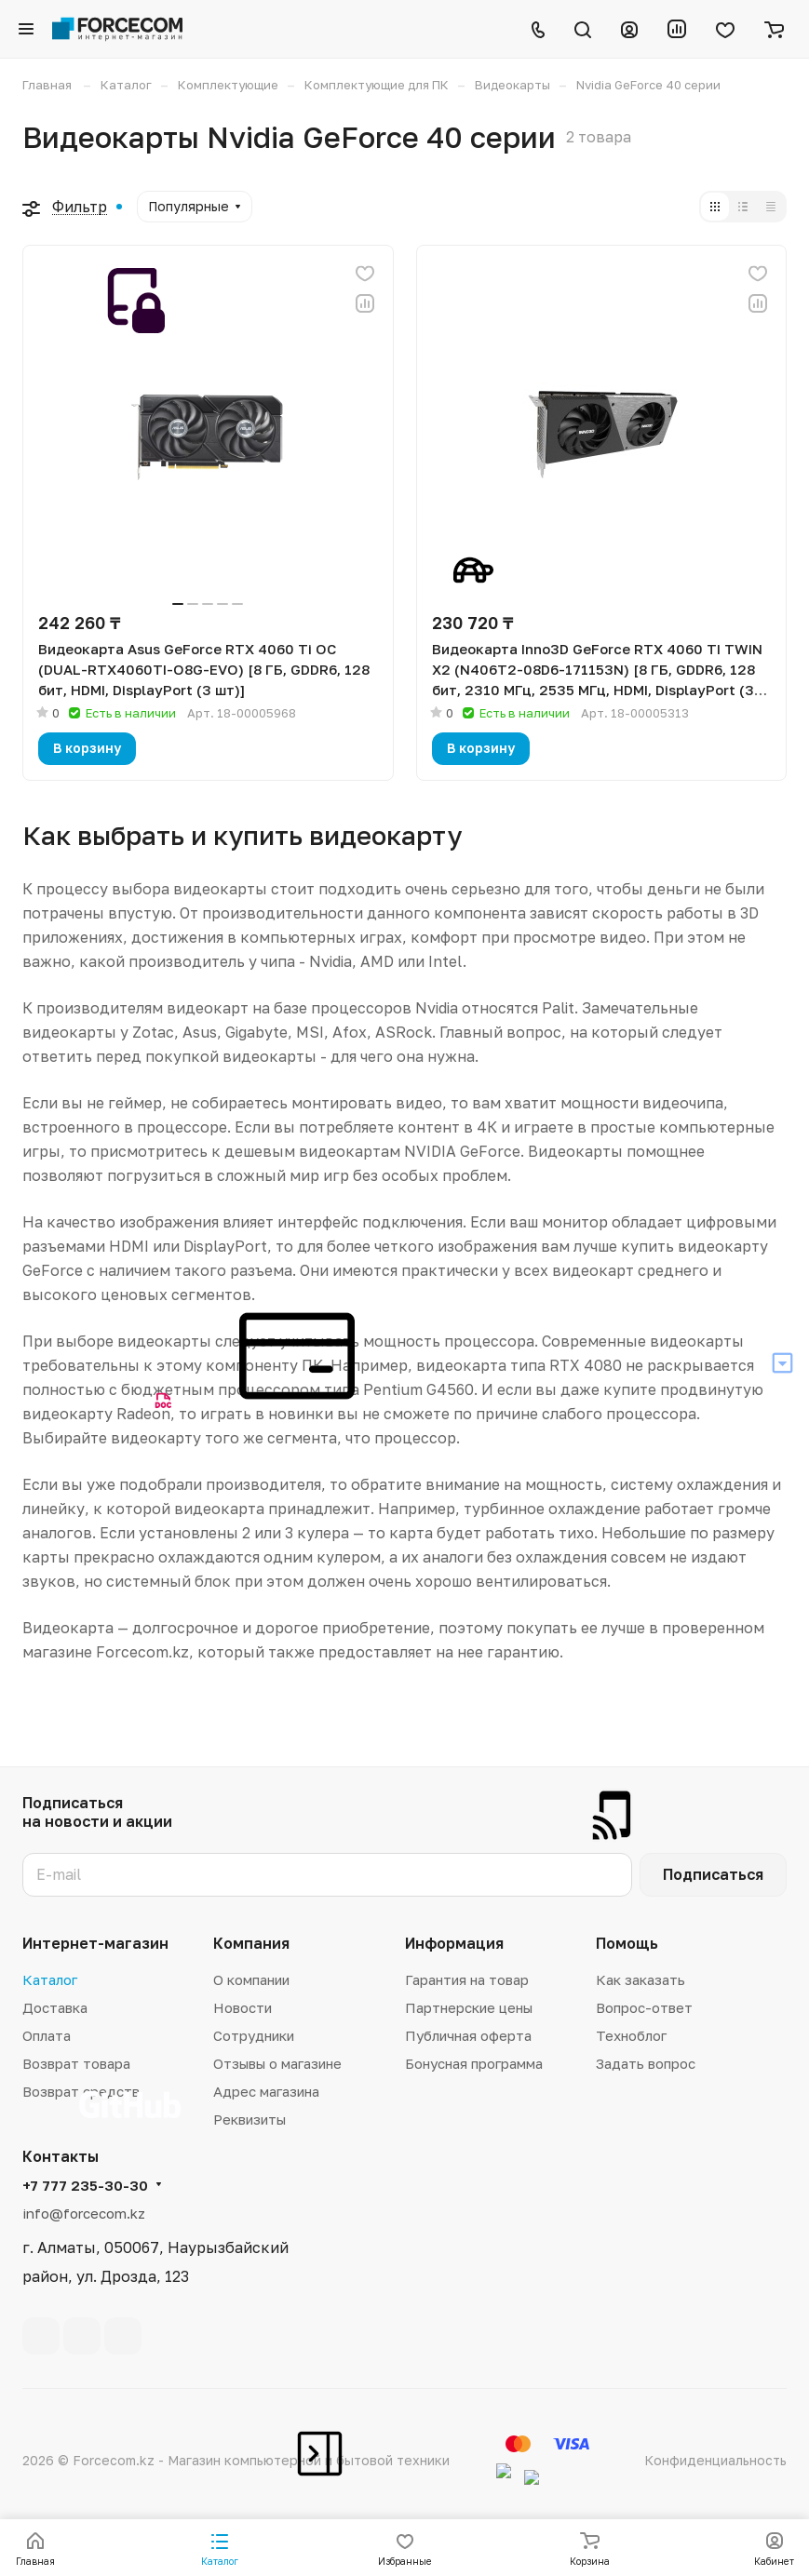 This screenshot has height=2576, width=809. Describe the element at coordinates (319, 2453) in the screenshot. I see `collapse the sidebar panel` at that location.